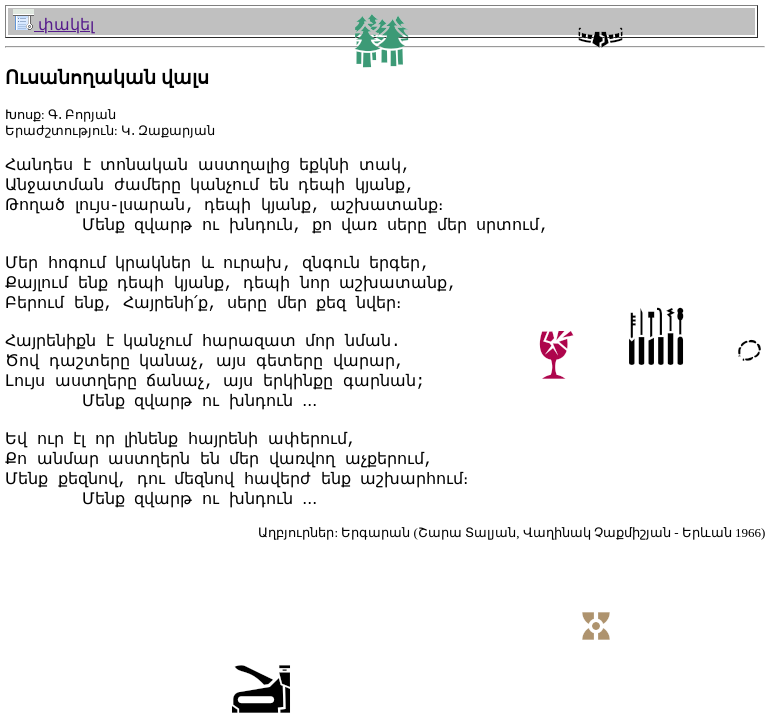 Image resolution: width=768 pixels, height=723 pixels. I want to click on indicates fragile item or breakable content, so click(553, 355).